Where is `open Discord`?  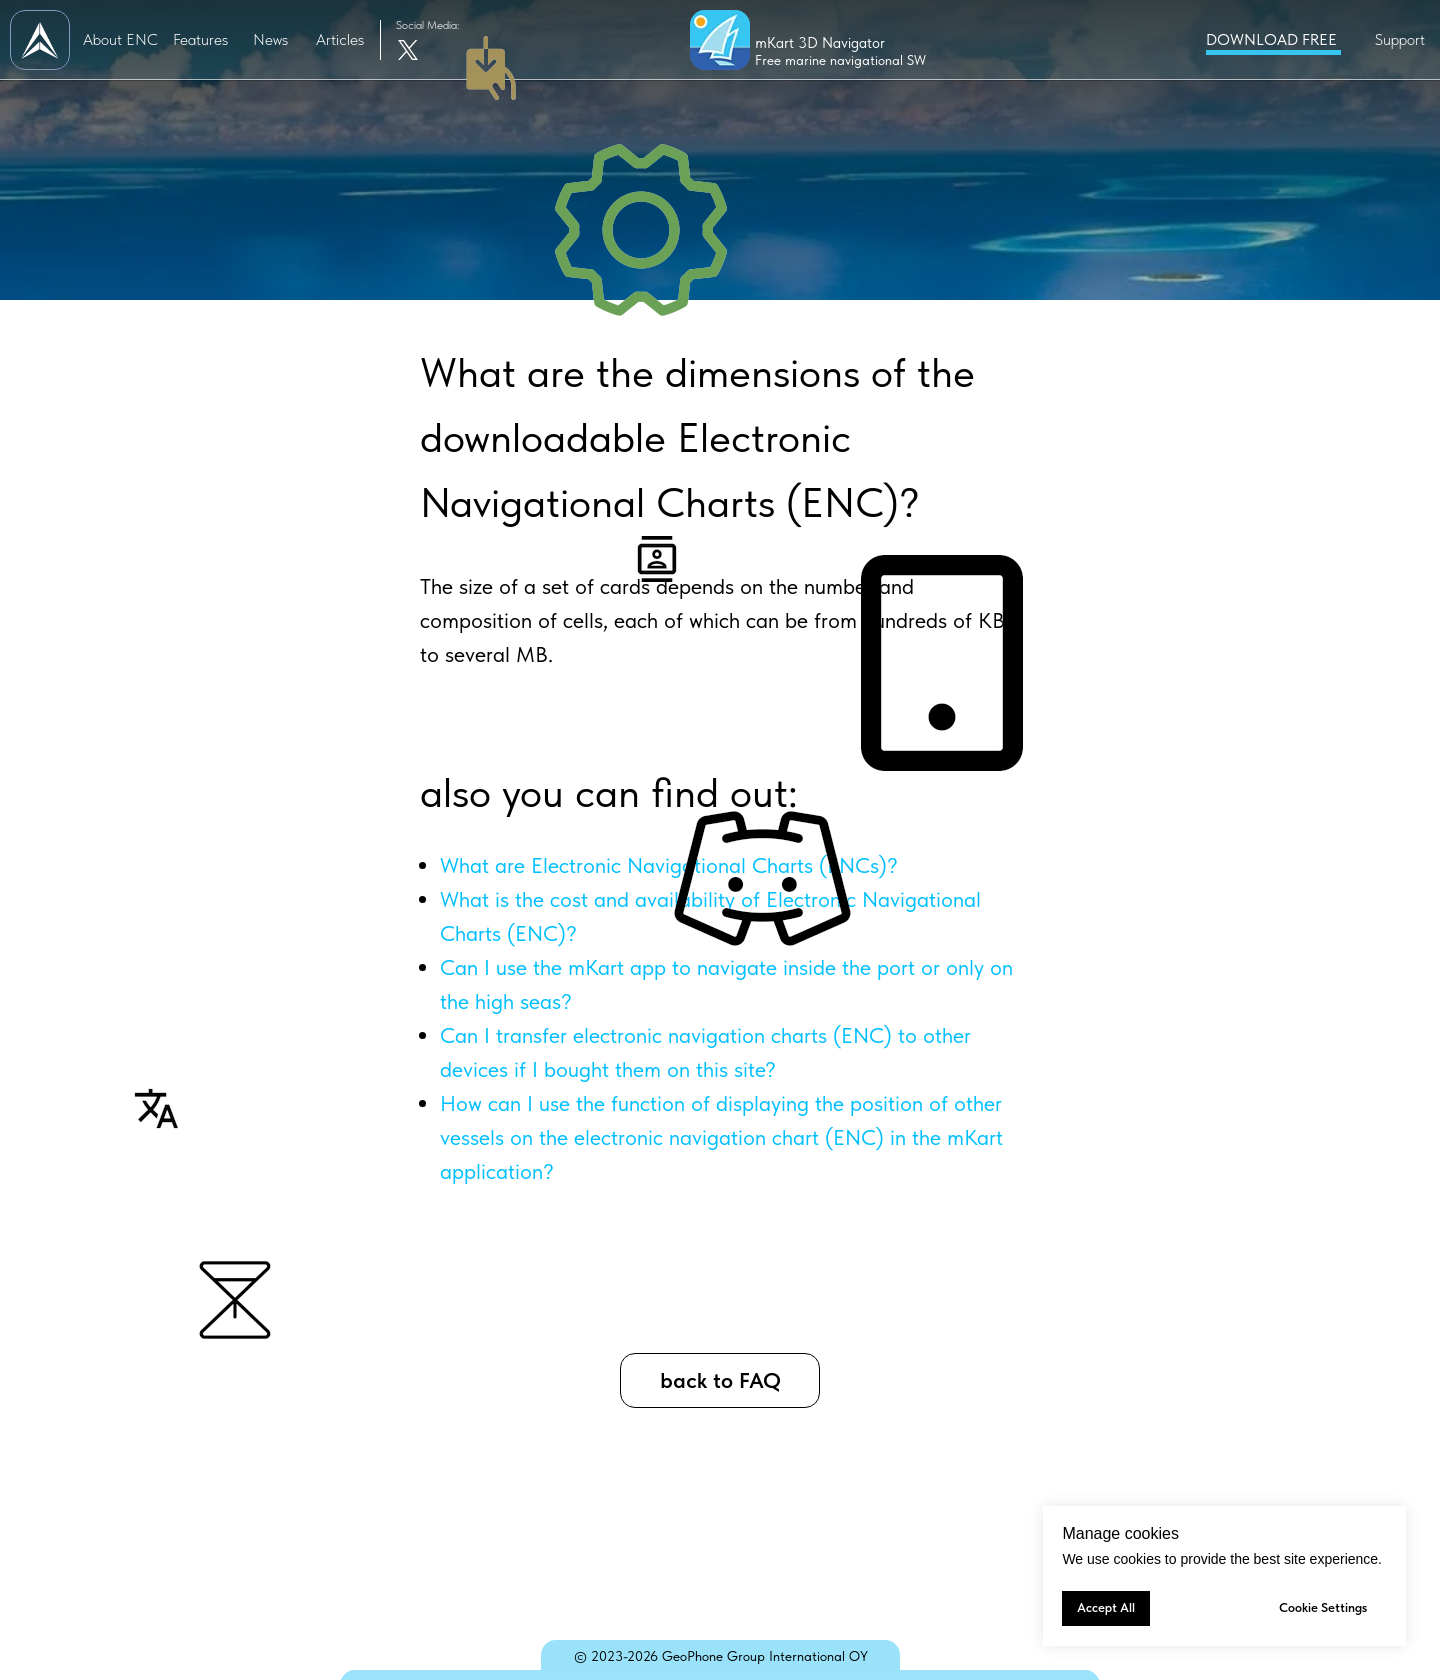 open Discord is located at coordinates (762, 875).